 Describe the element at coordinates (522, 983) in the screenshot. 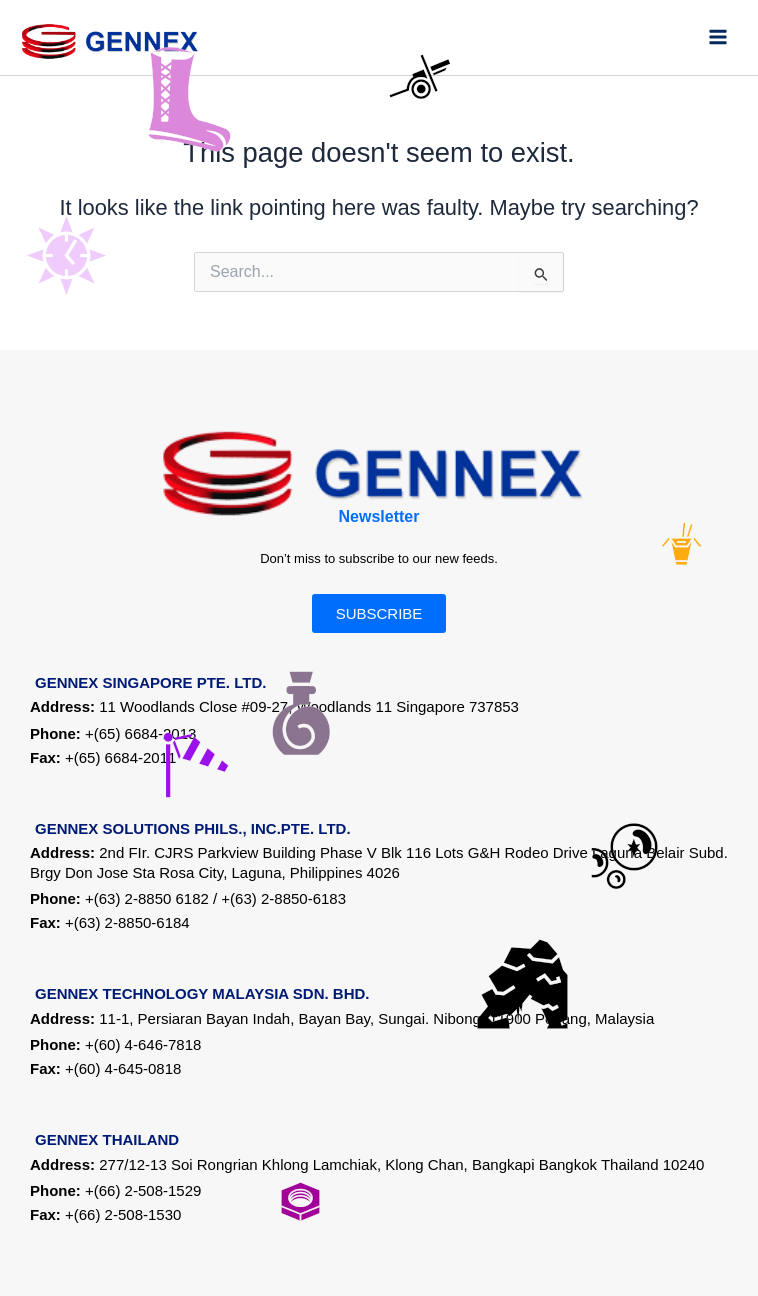

I see `enter a cave or underground area` at that location.